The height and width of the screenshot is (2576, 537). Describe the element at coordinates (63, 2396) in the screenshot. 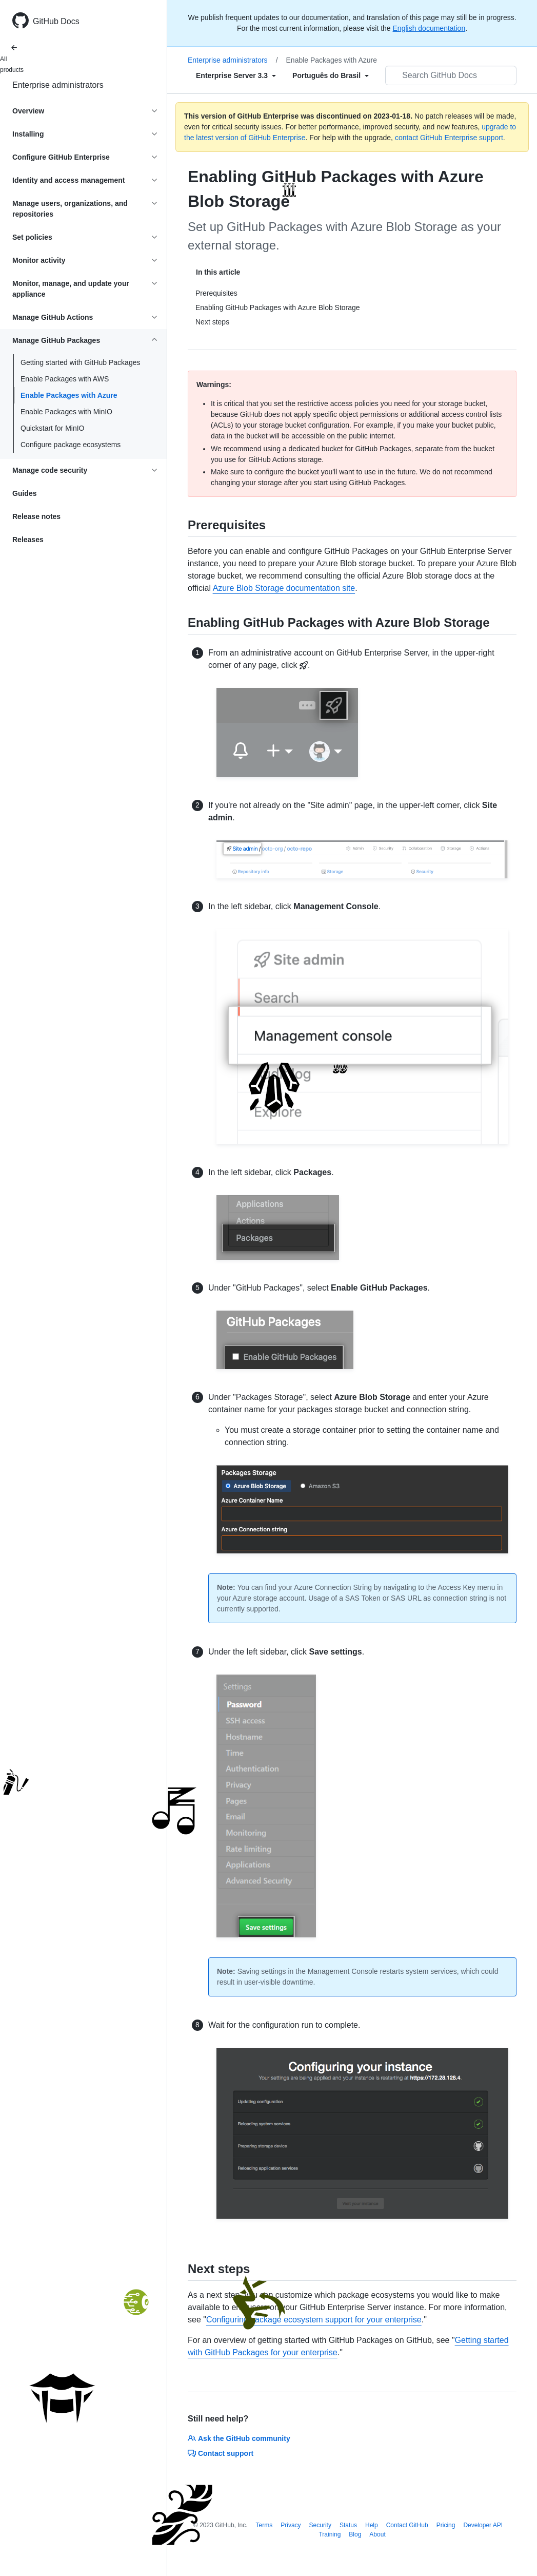

I see `vampire or monster character selection` at that location.